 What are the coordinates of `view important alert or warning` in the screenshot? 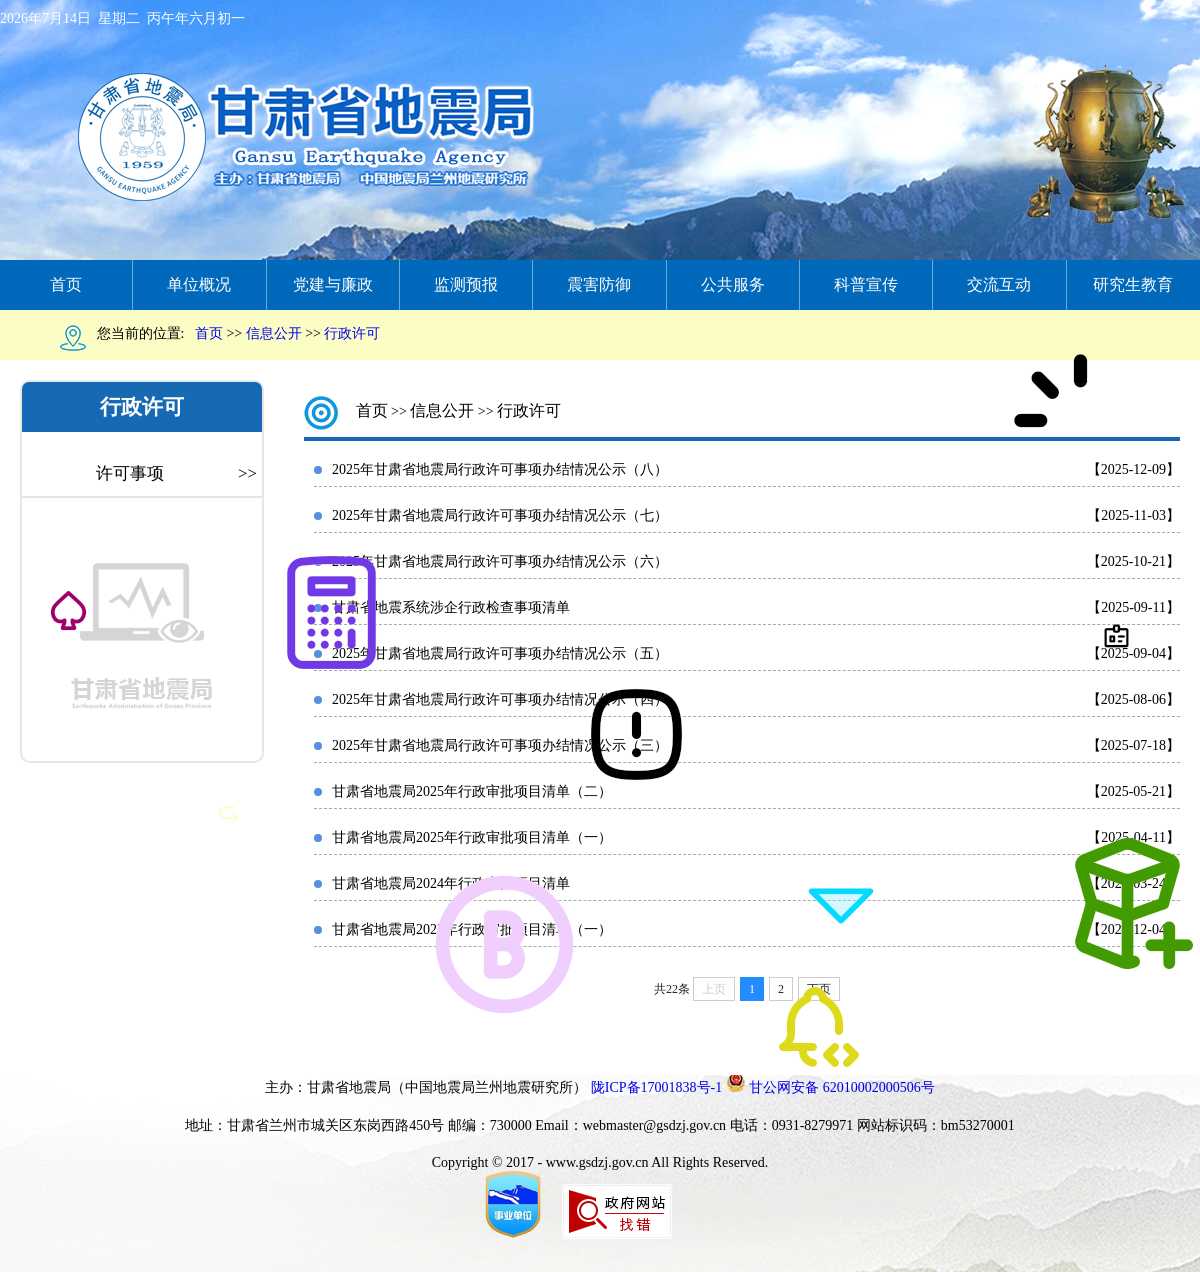 It's located at (636, 734).